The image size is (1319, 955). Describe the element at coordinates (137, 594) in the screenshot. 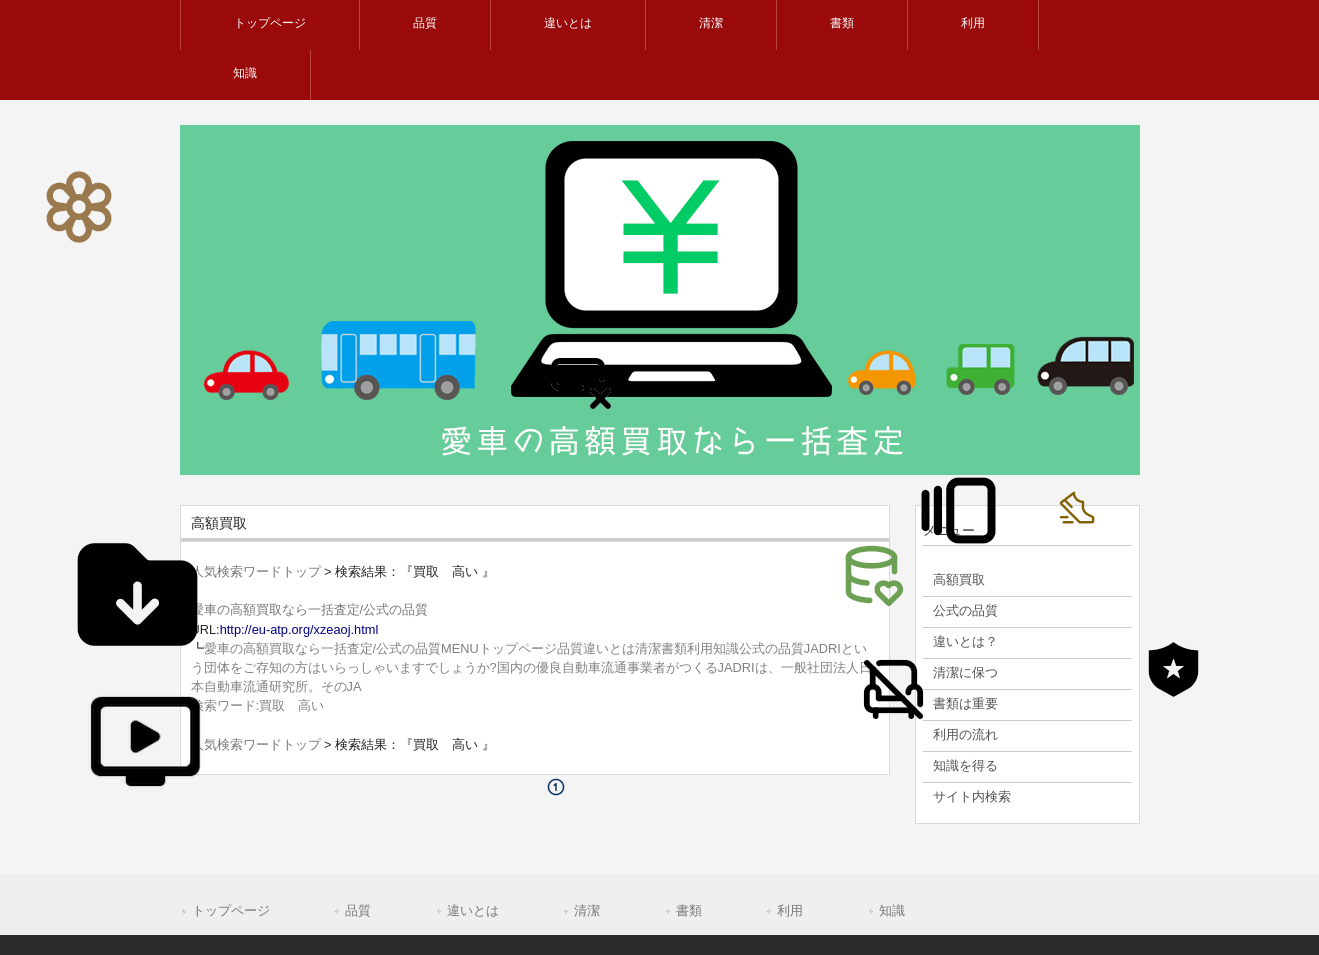

I see `download files to this folder` at that location.